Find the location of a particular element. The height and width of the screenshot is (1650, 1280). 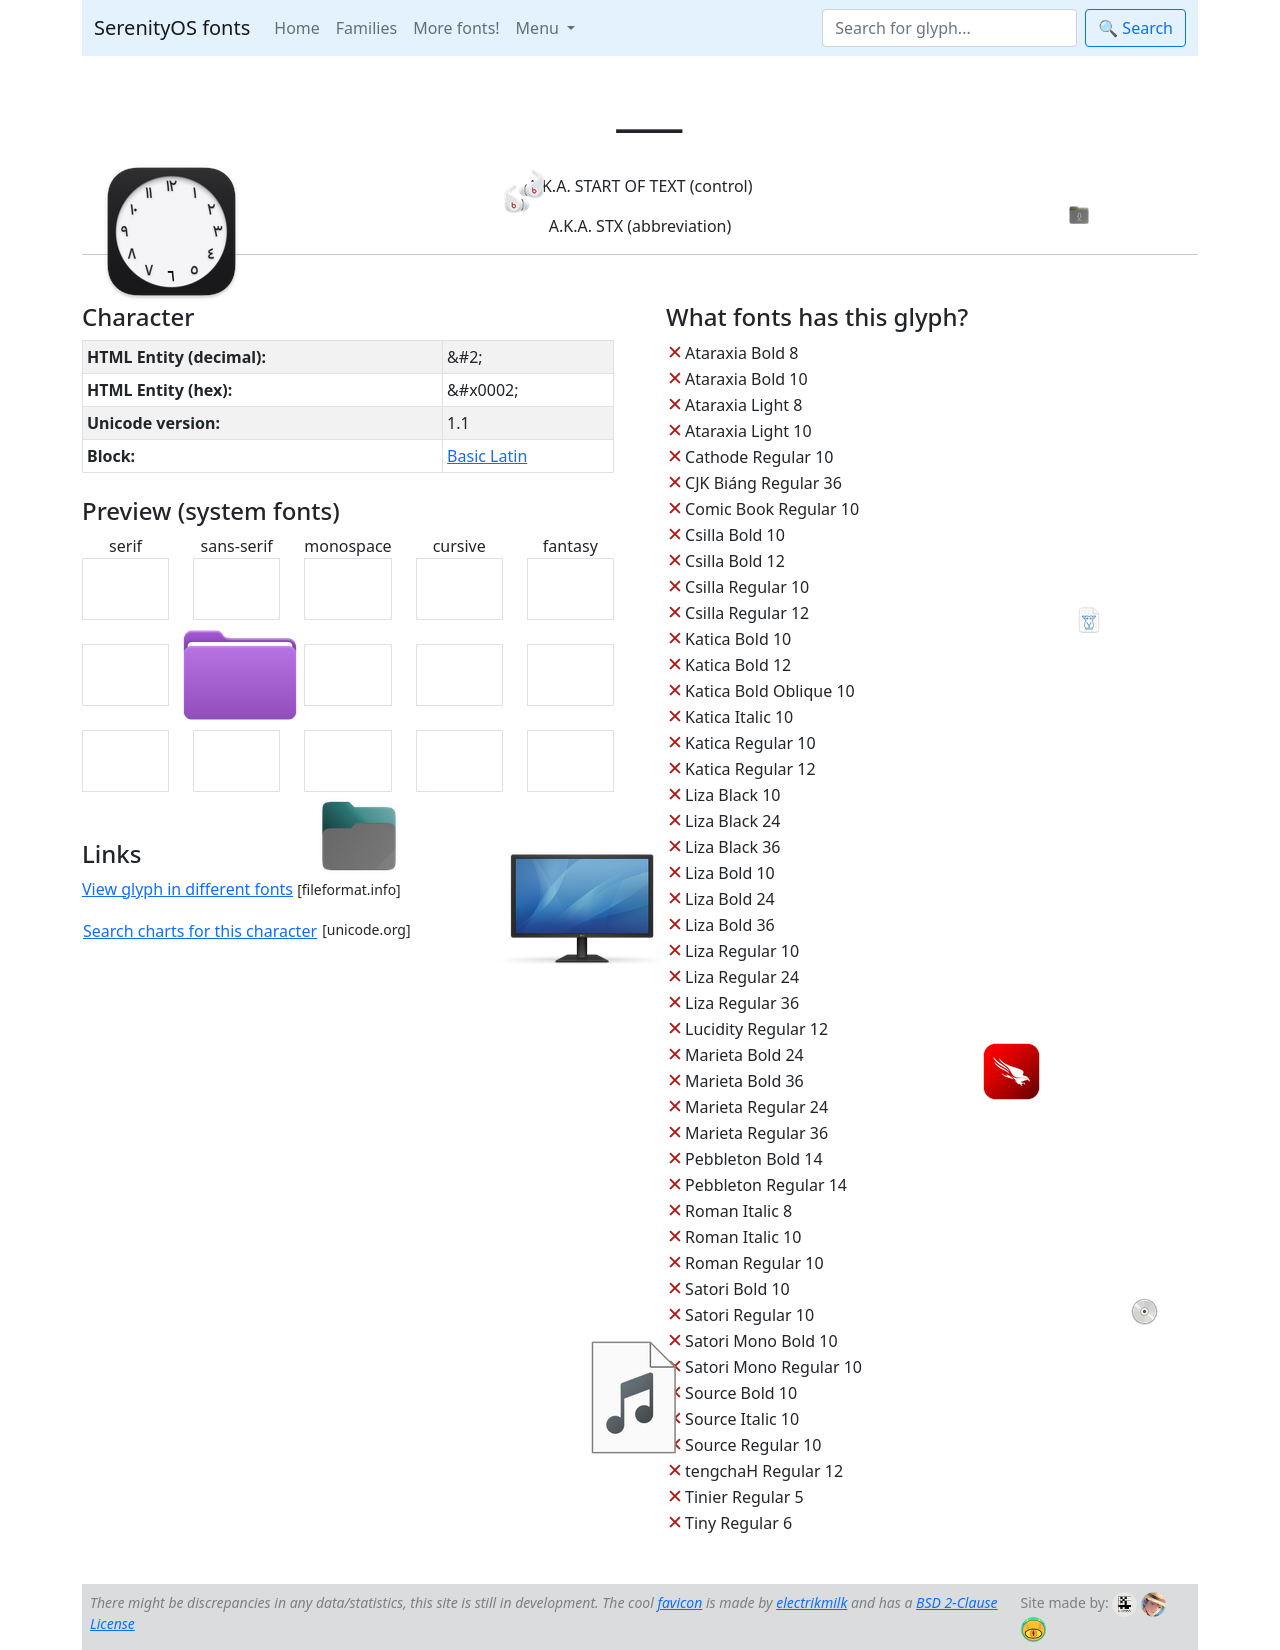

a perl programming language file is located at coordinates (1089, 620).